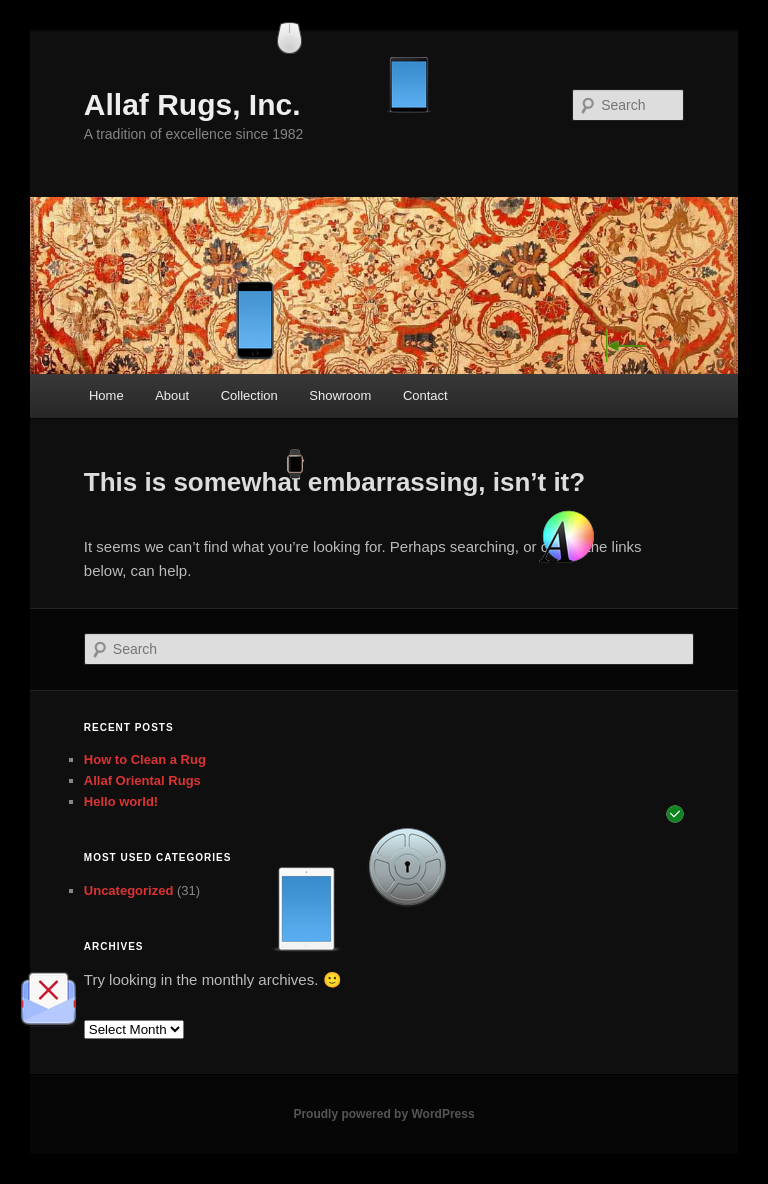 Image resolution: width=768 pixels, height=1184 pixels. What do you see at coordinates (407, 866) in the screenshot?
I see `access archived camera footage in iMovie` at bounding box center [407, 866].